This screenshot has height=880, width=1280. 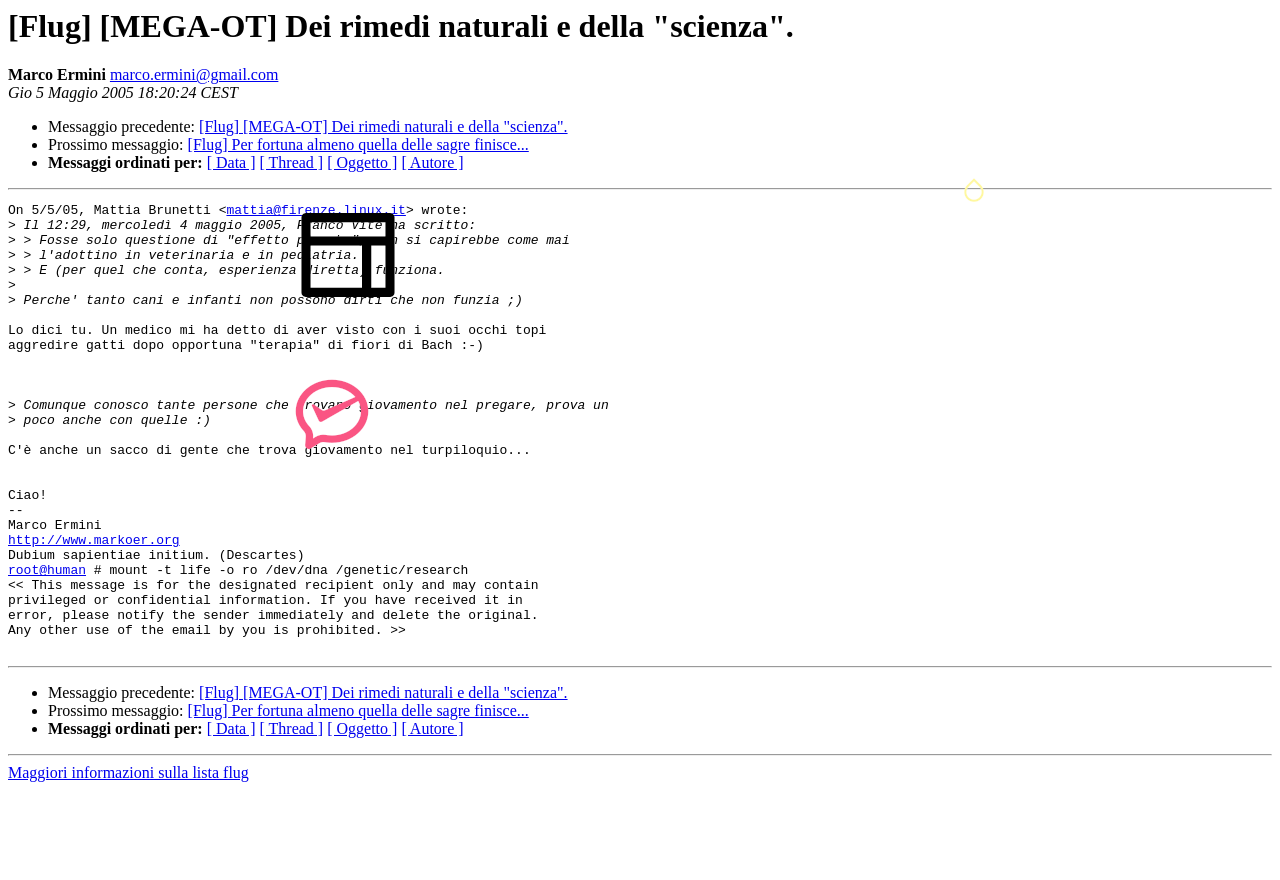 I want to click on adjust color or opacity settings, so click(x=974, y=191).